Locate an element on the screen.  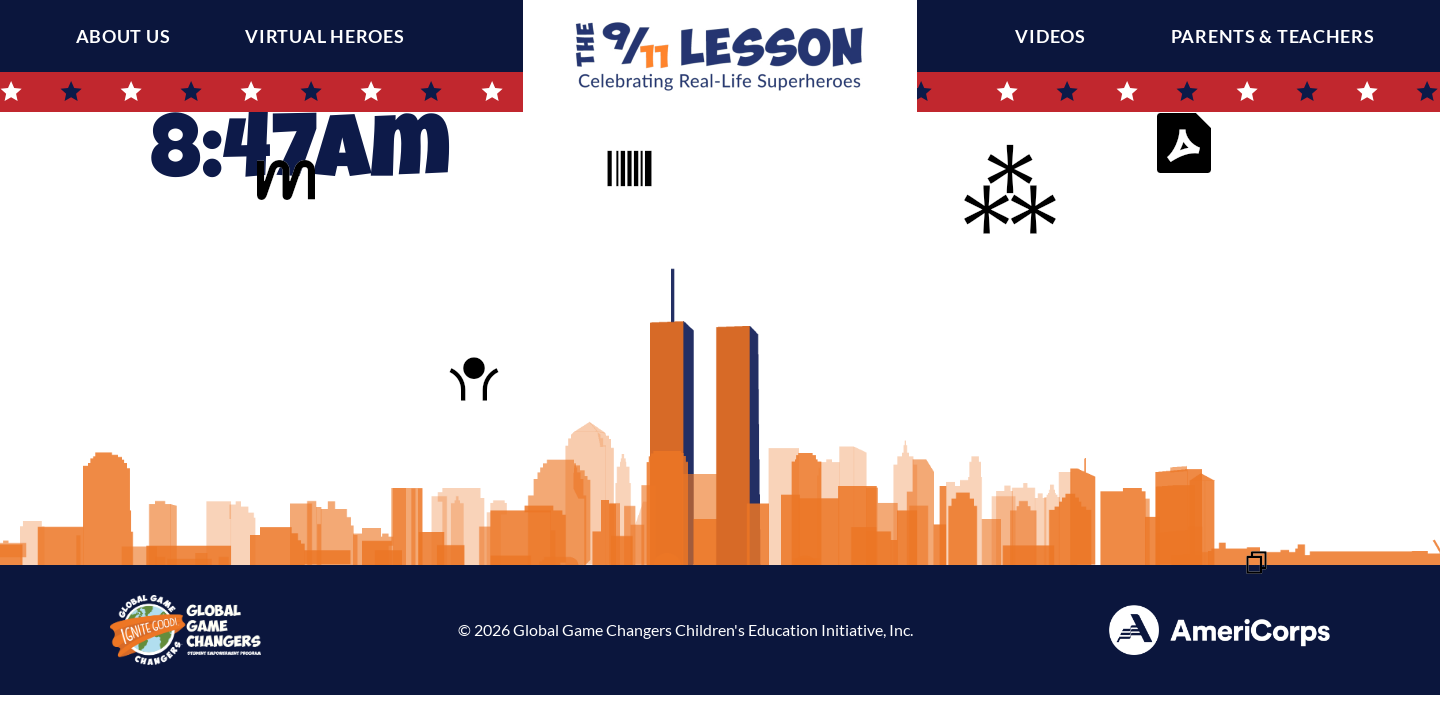
indicates a welcoming or friendly user state is located at coordinates (474, 379).